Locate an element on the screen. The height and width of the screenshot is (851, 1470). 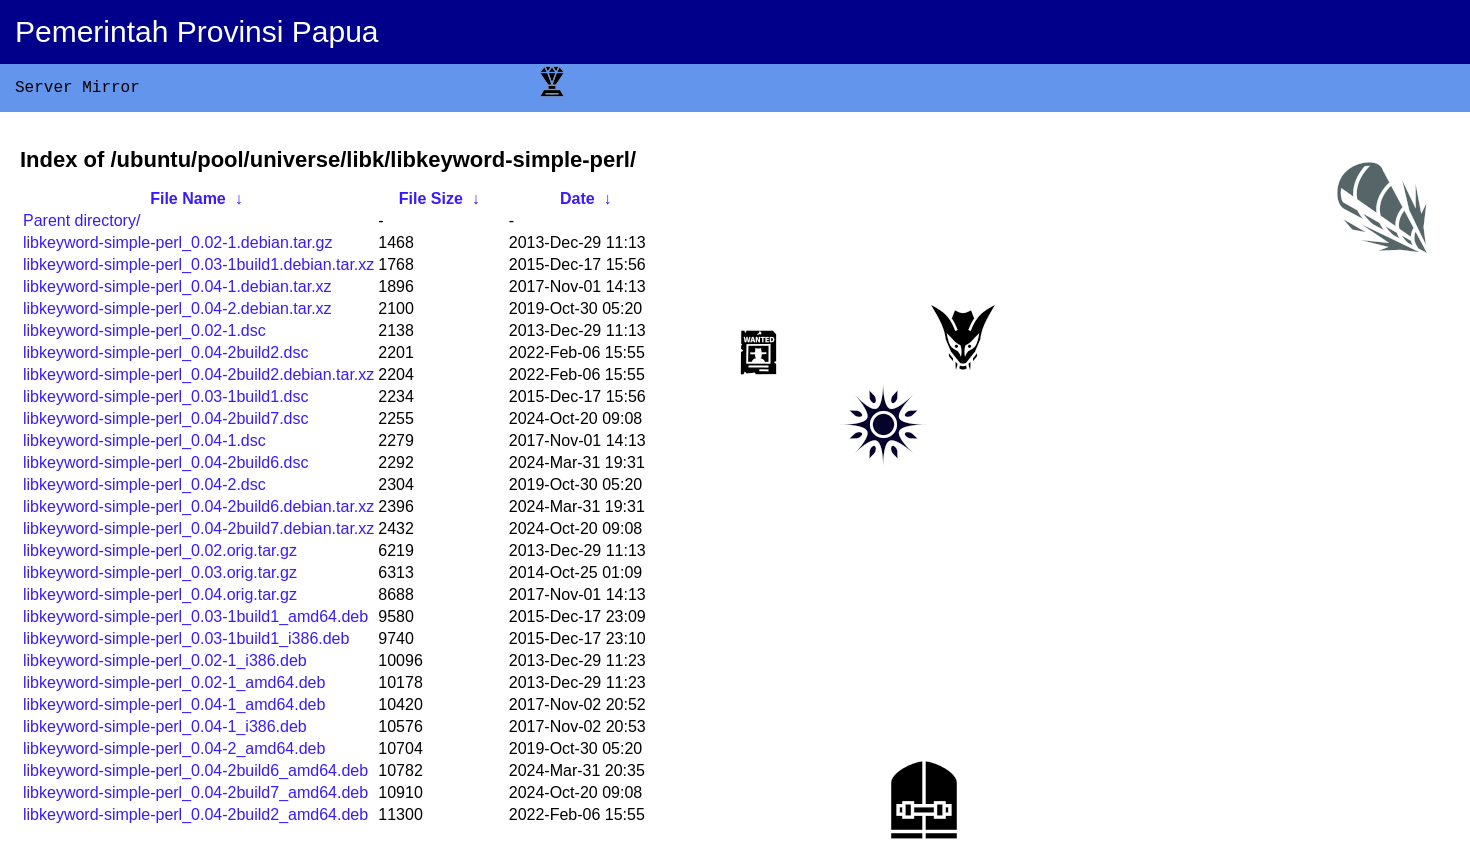
a locked or inaccessible area in a game is located at coordinates (924, 797).